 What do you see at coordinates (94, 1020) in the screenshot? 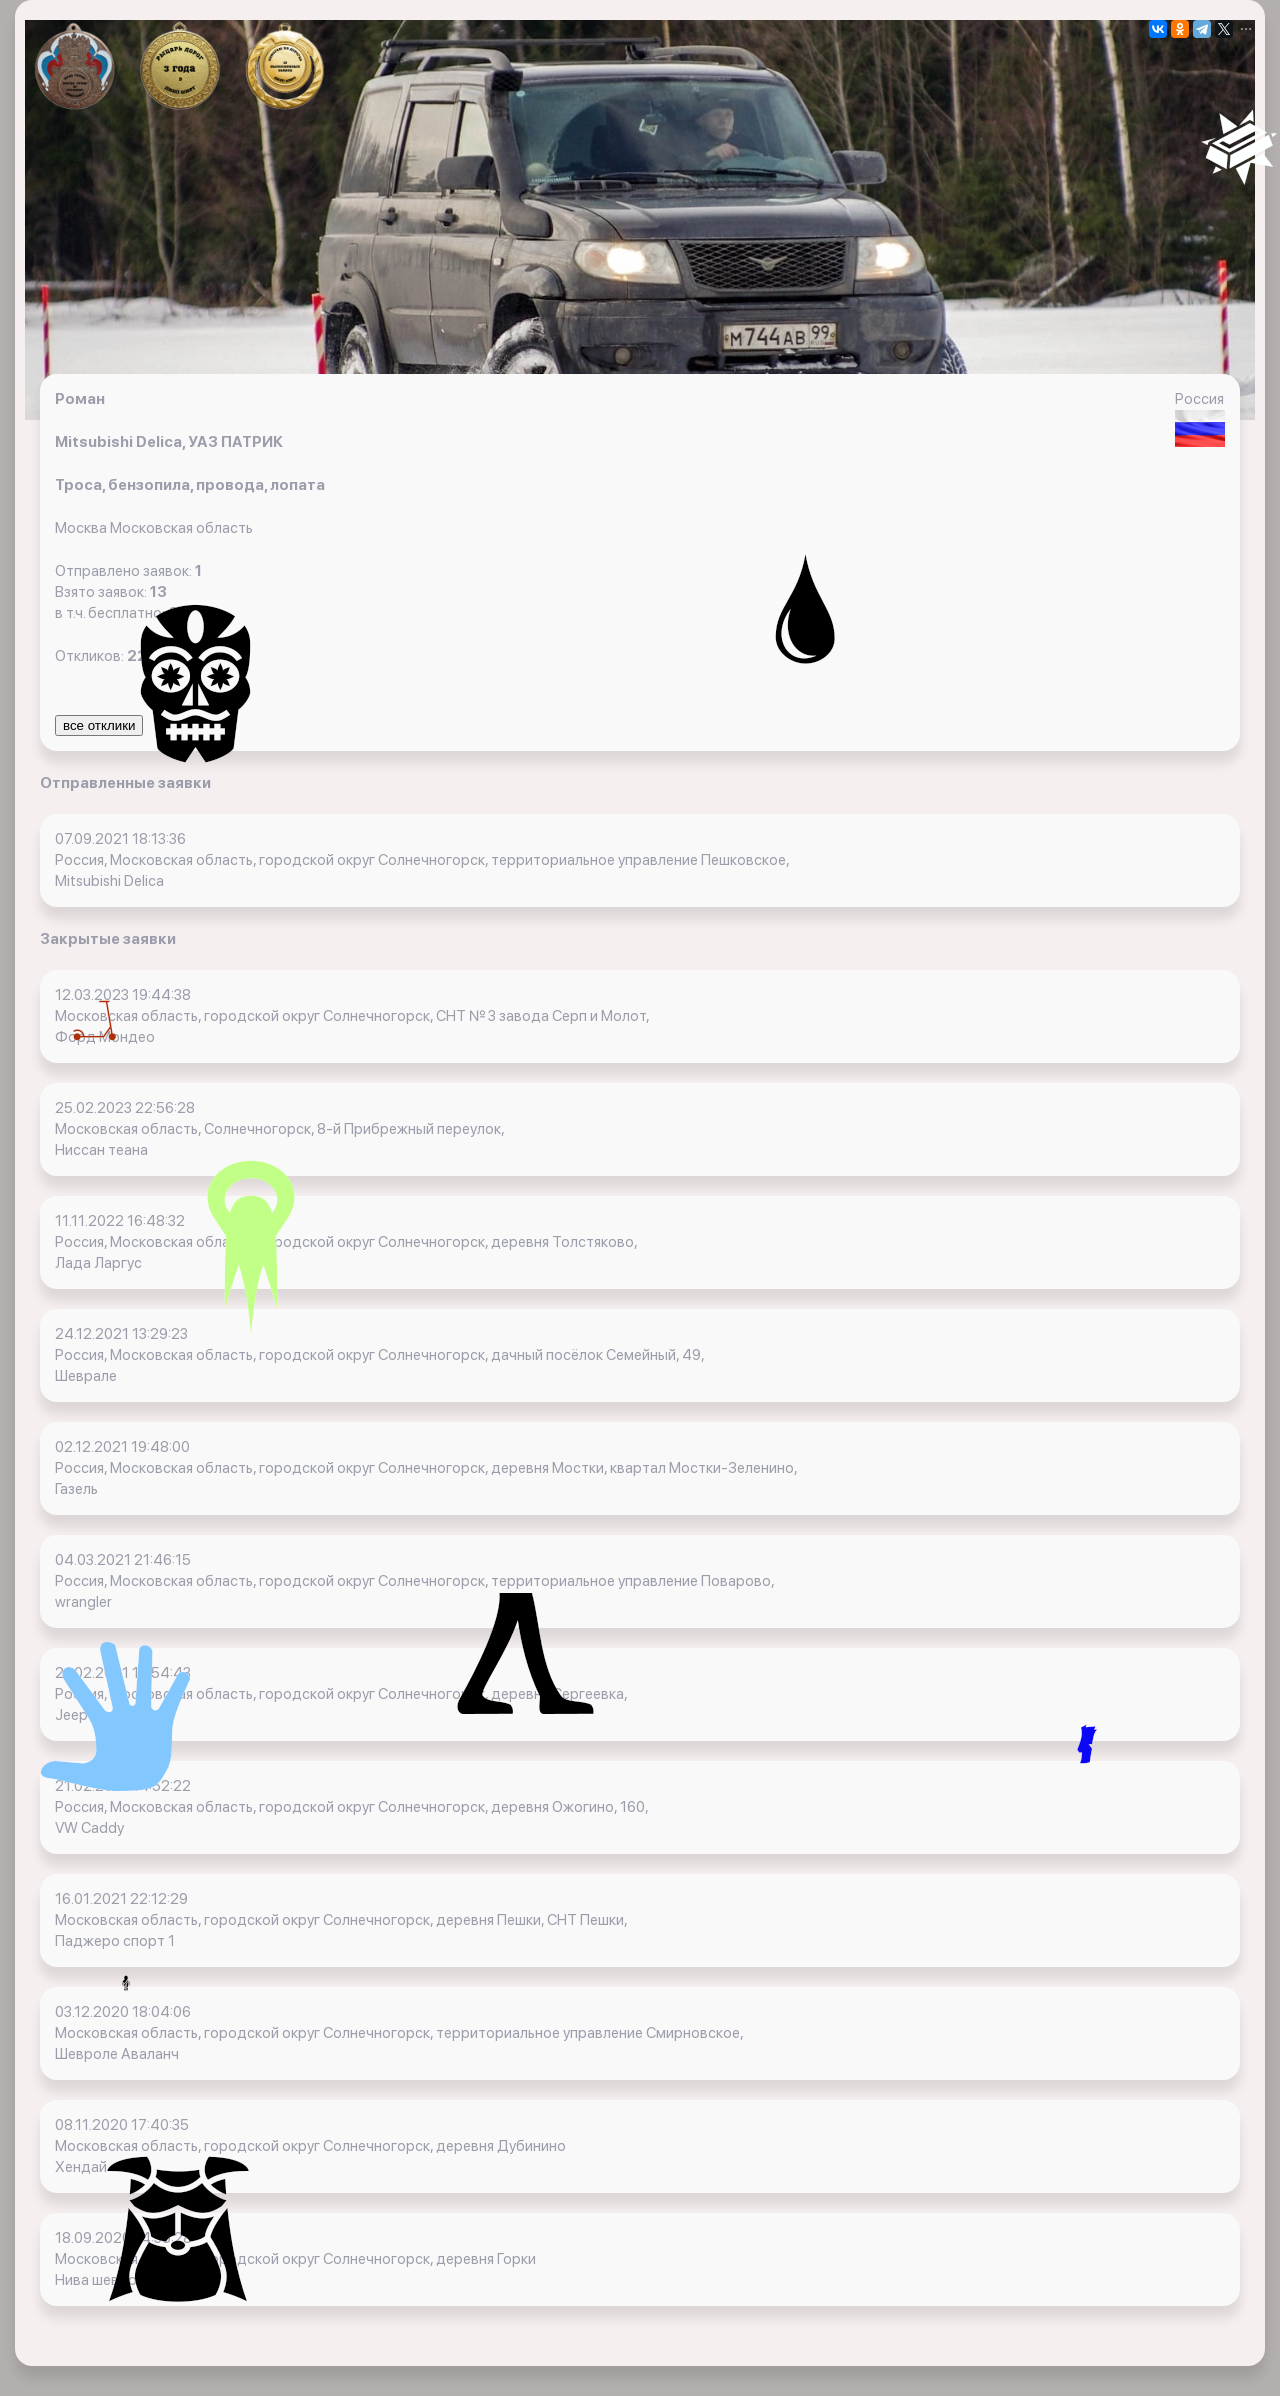
I see `select kick scooter as transportation mode` at bounding box center [94, 1020].